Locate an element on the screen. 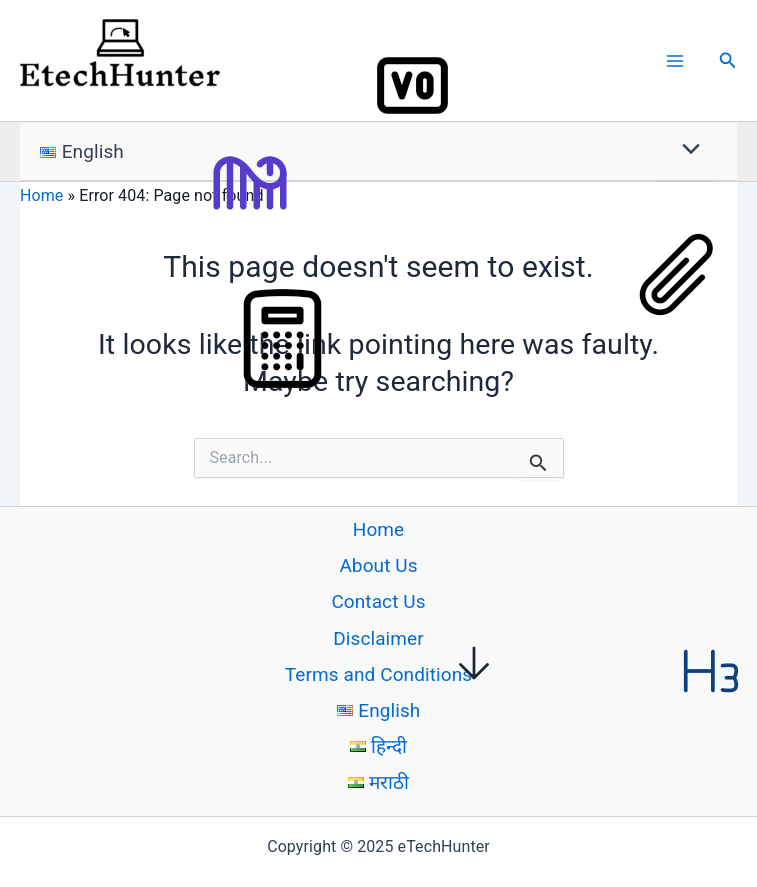 The image size is (757, 887). scroll down or view more content is located at coordinates (474, 663).